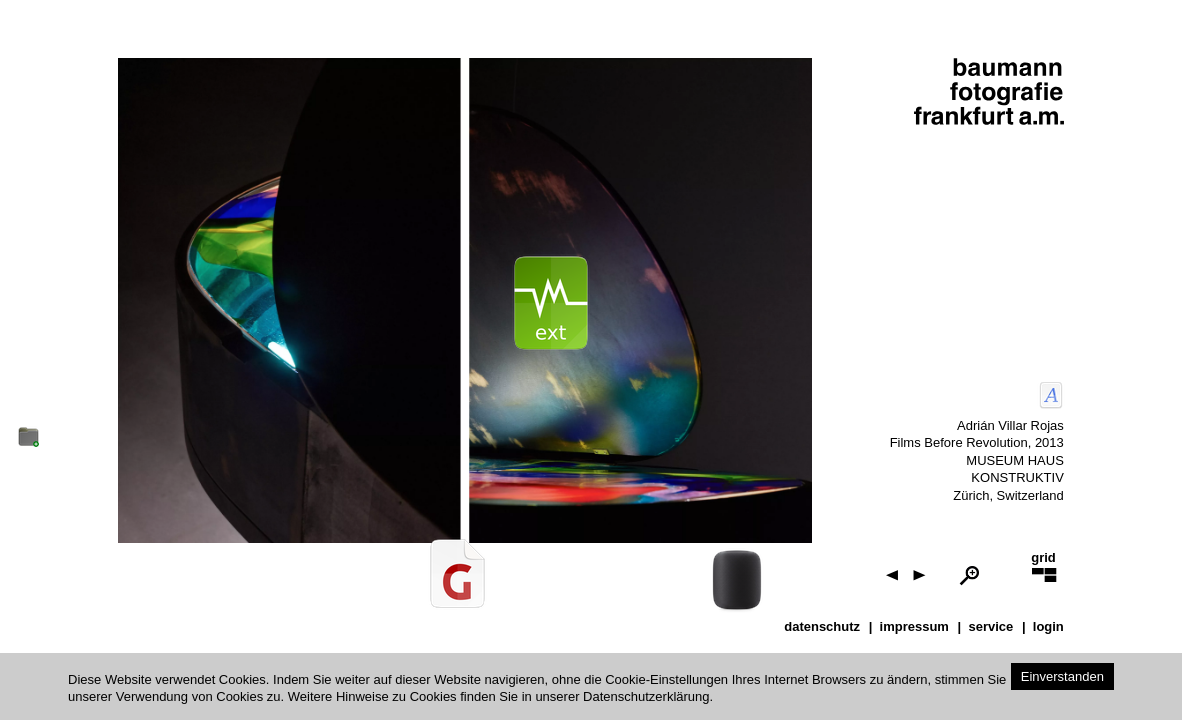 The image size is (1182, 720). What do you see at coordinates (457, 573) in the screenshot?
I see `a G-code file for 3D printing or CNC machining` at bounding box center [457, 573].